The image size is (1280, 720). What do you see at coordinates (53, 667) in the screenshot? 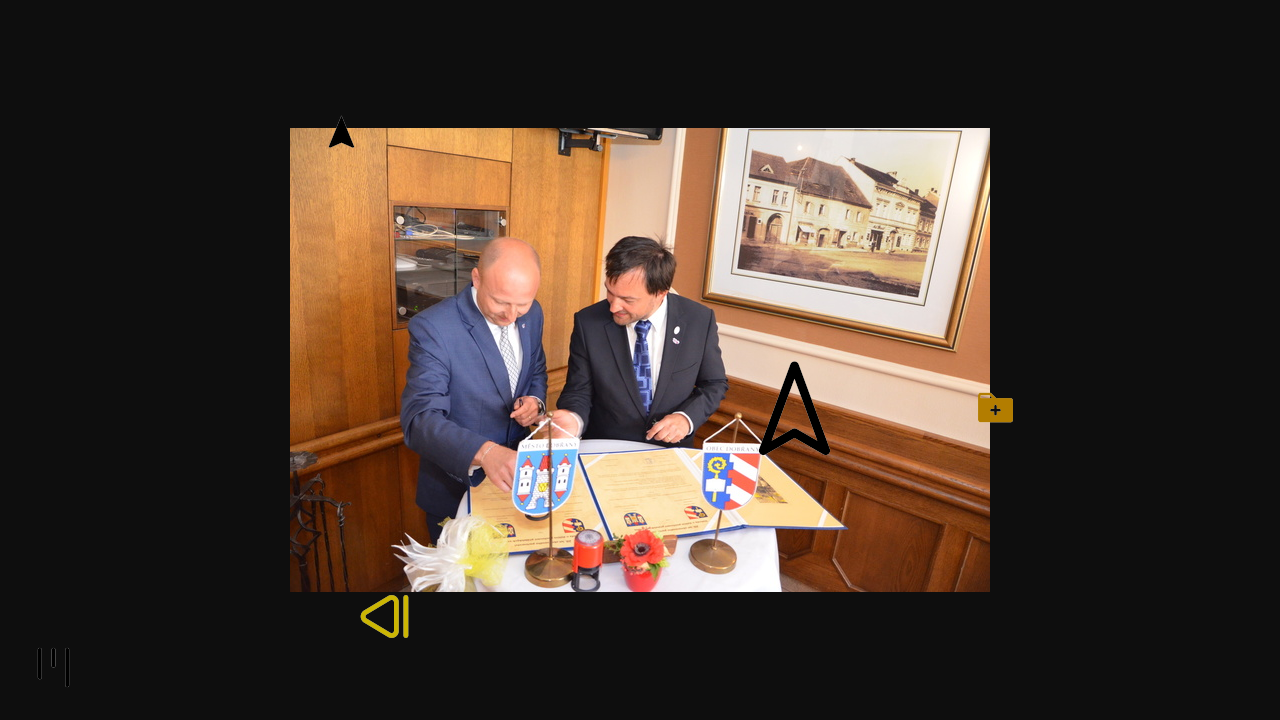
I see `open kanban board view` at bounding box center [53, 667].